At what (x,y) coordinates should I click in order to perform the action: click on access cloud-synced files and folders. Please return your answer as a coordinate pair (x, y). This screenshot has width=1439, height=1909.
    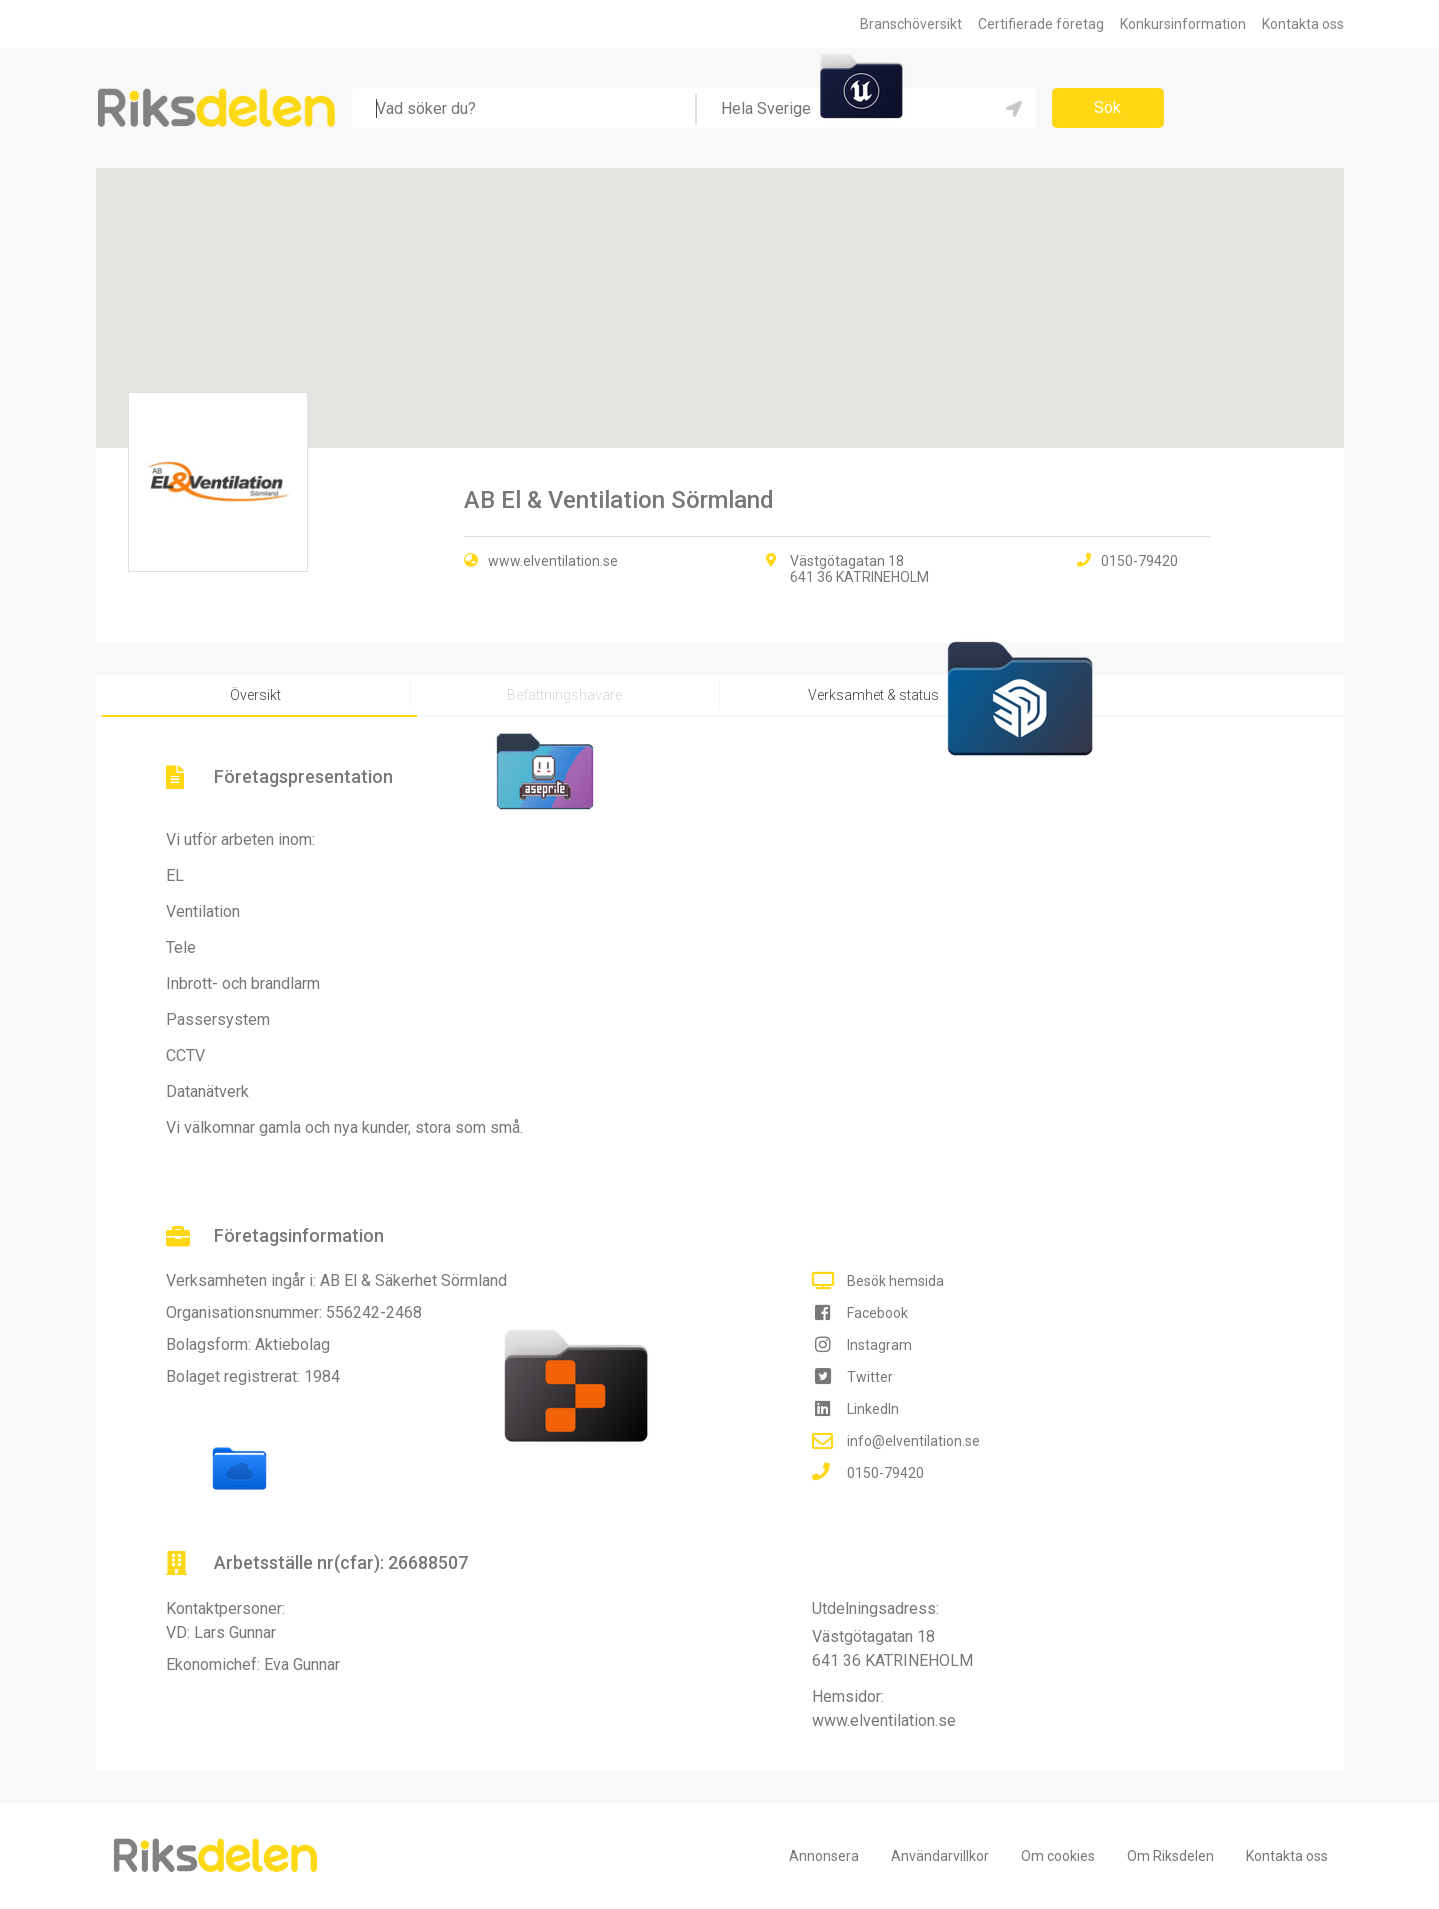
    Looking at the image, I should click on (239, 1468).